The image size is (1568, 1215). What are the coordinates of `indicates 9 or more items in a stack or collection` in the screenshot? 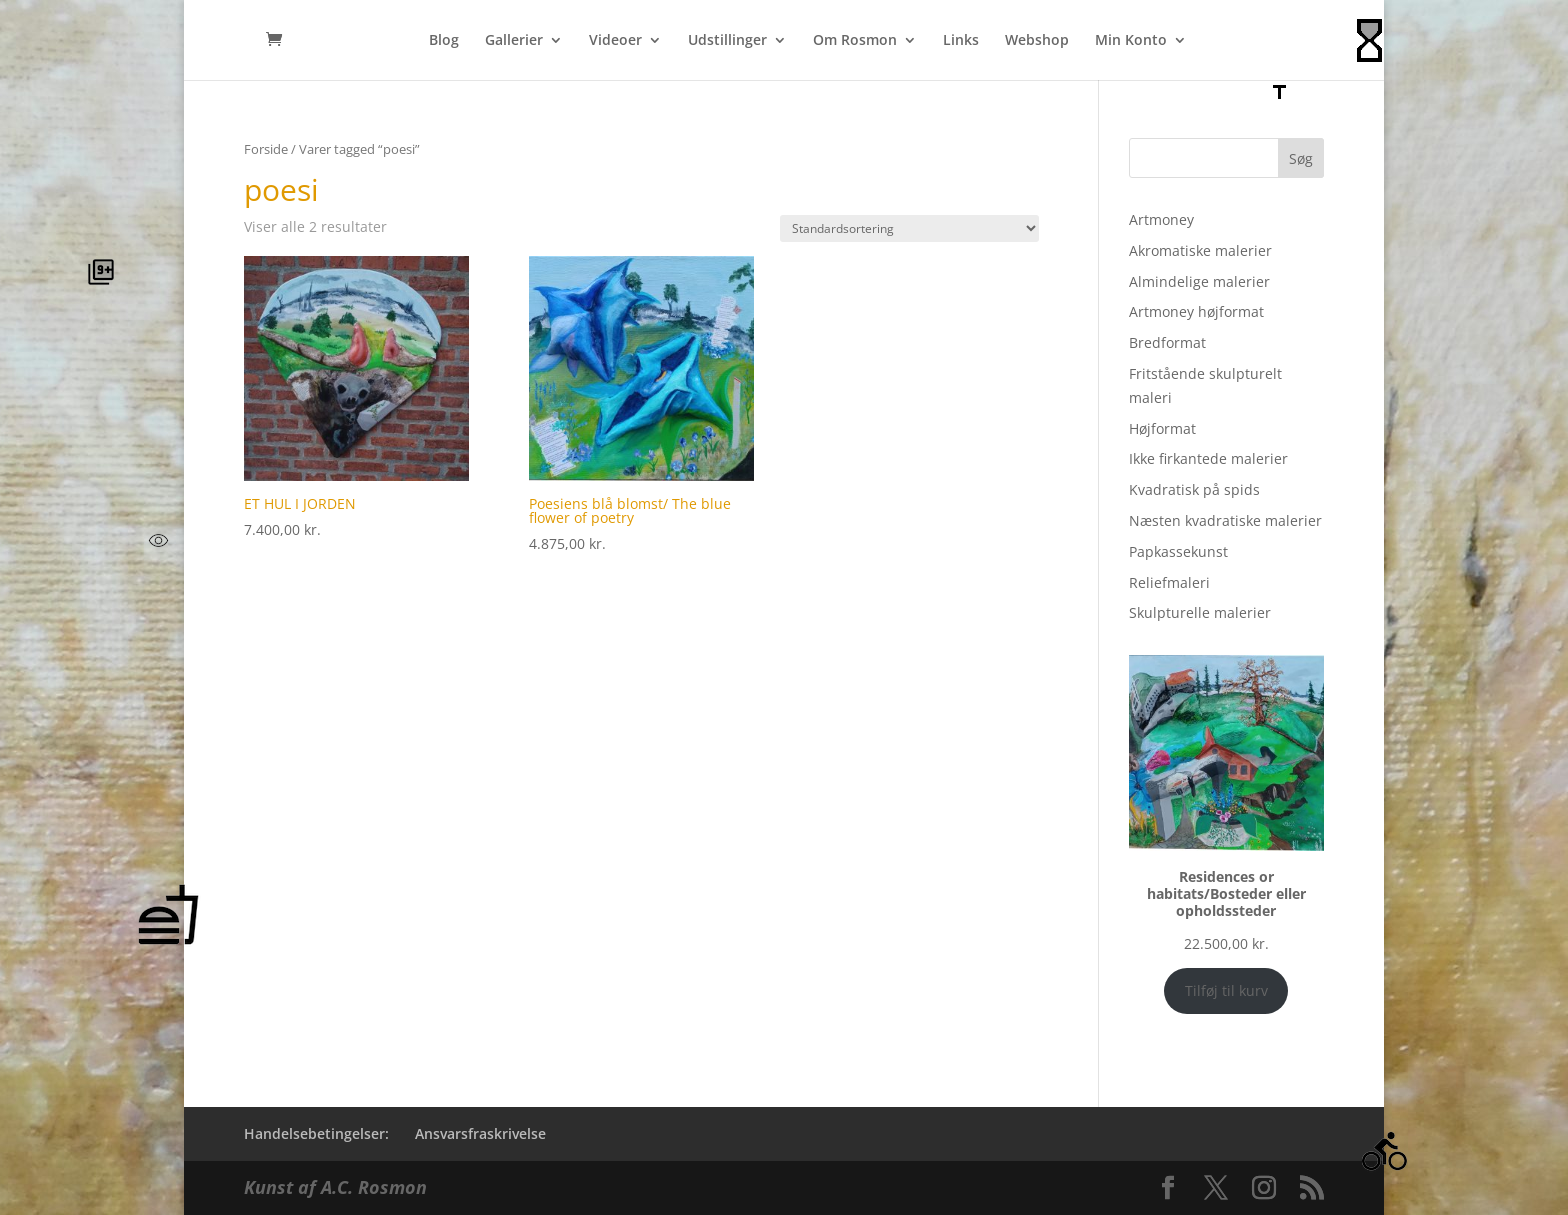 It's located at (101, 272).